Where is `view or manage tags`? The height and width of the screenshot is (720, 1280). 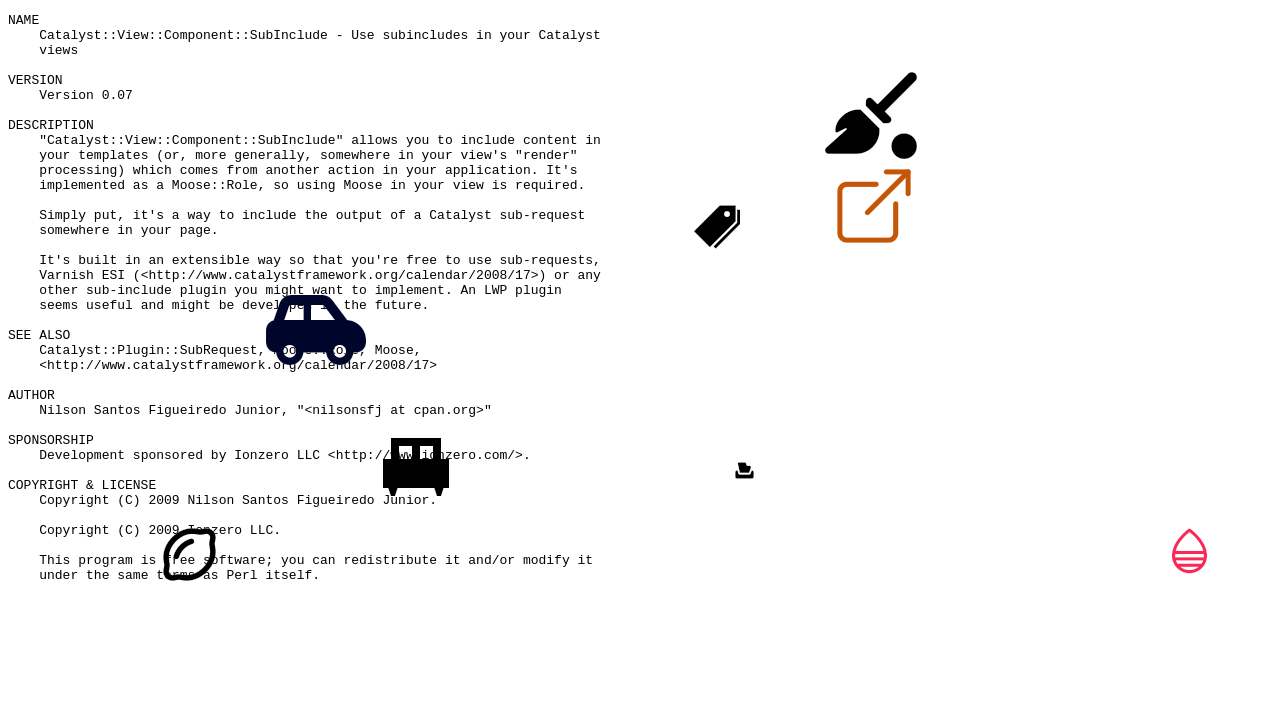
view or manage tags is located at coordinates (717, 227).